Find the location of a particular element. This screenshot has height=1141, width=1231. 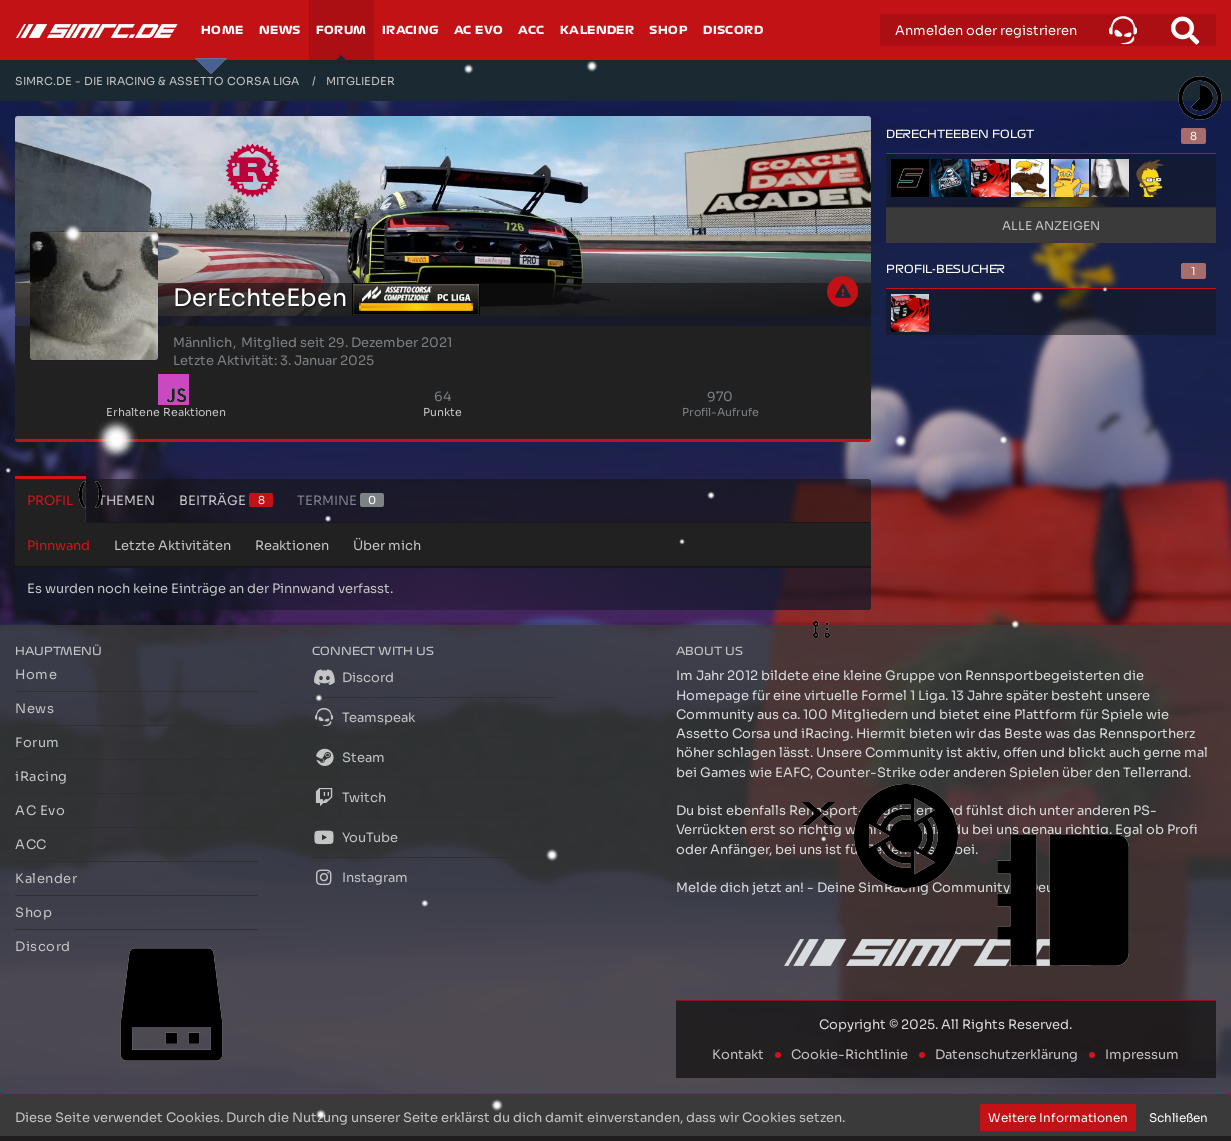

indicates task or download is 50% complete is located at coordinates (1200, 98).